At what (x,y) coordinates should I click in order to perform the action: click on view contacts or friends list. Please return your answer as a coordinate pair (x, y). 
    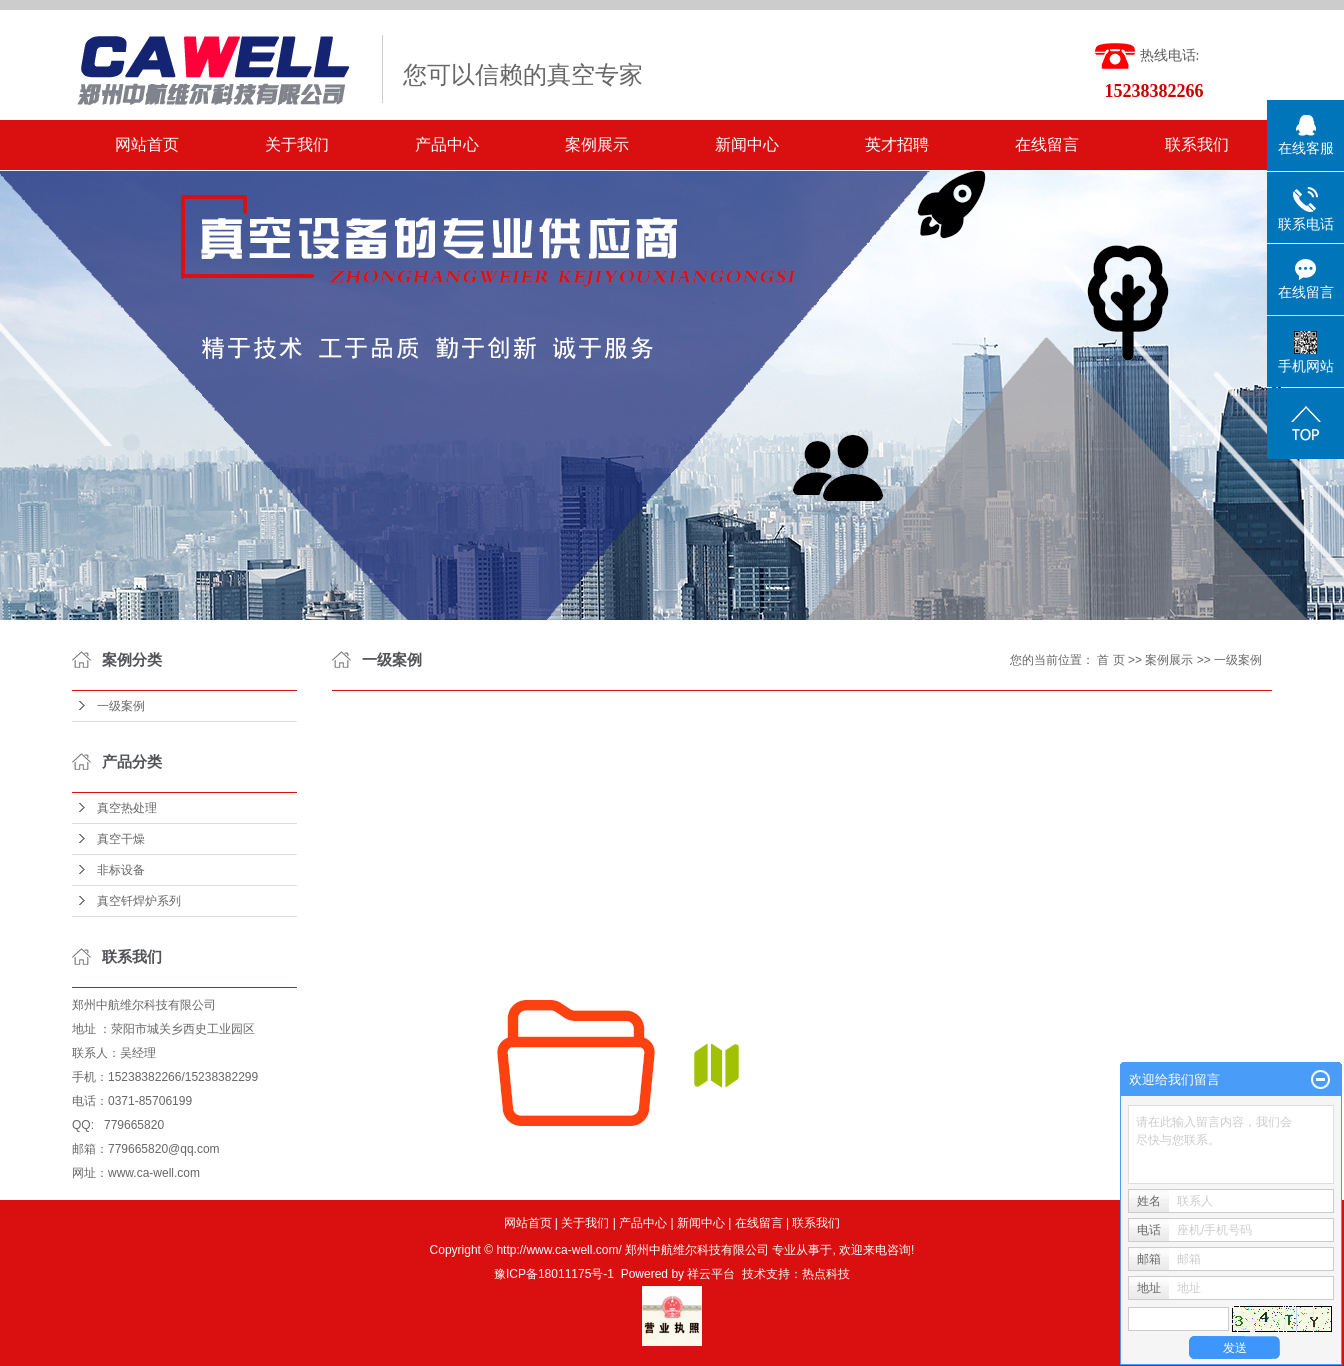
    Looking at the image, I should click on (838, 468).